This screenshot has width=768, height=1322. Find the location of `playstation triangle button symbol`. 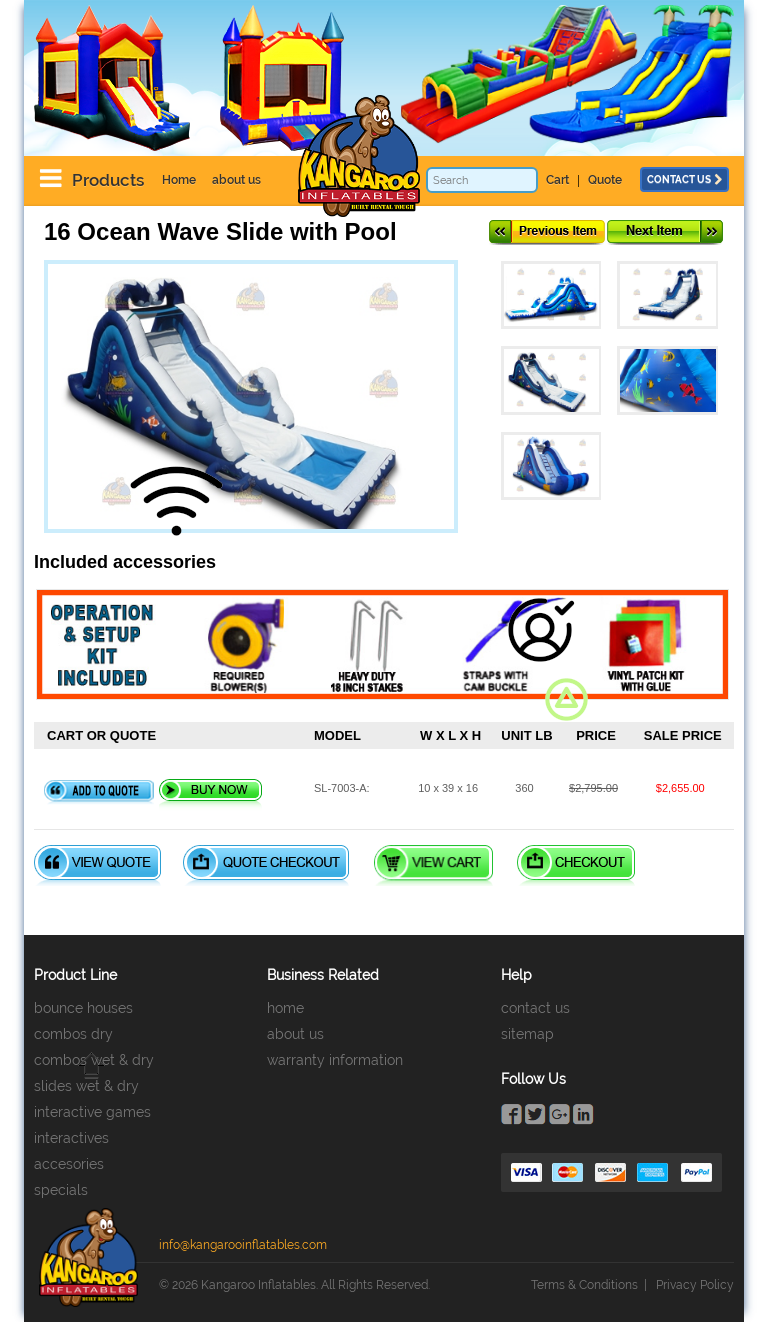

playstation triangle button symbol is located at coordinates (566, 699).